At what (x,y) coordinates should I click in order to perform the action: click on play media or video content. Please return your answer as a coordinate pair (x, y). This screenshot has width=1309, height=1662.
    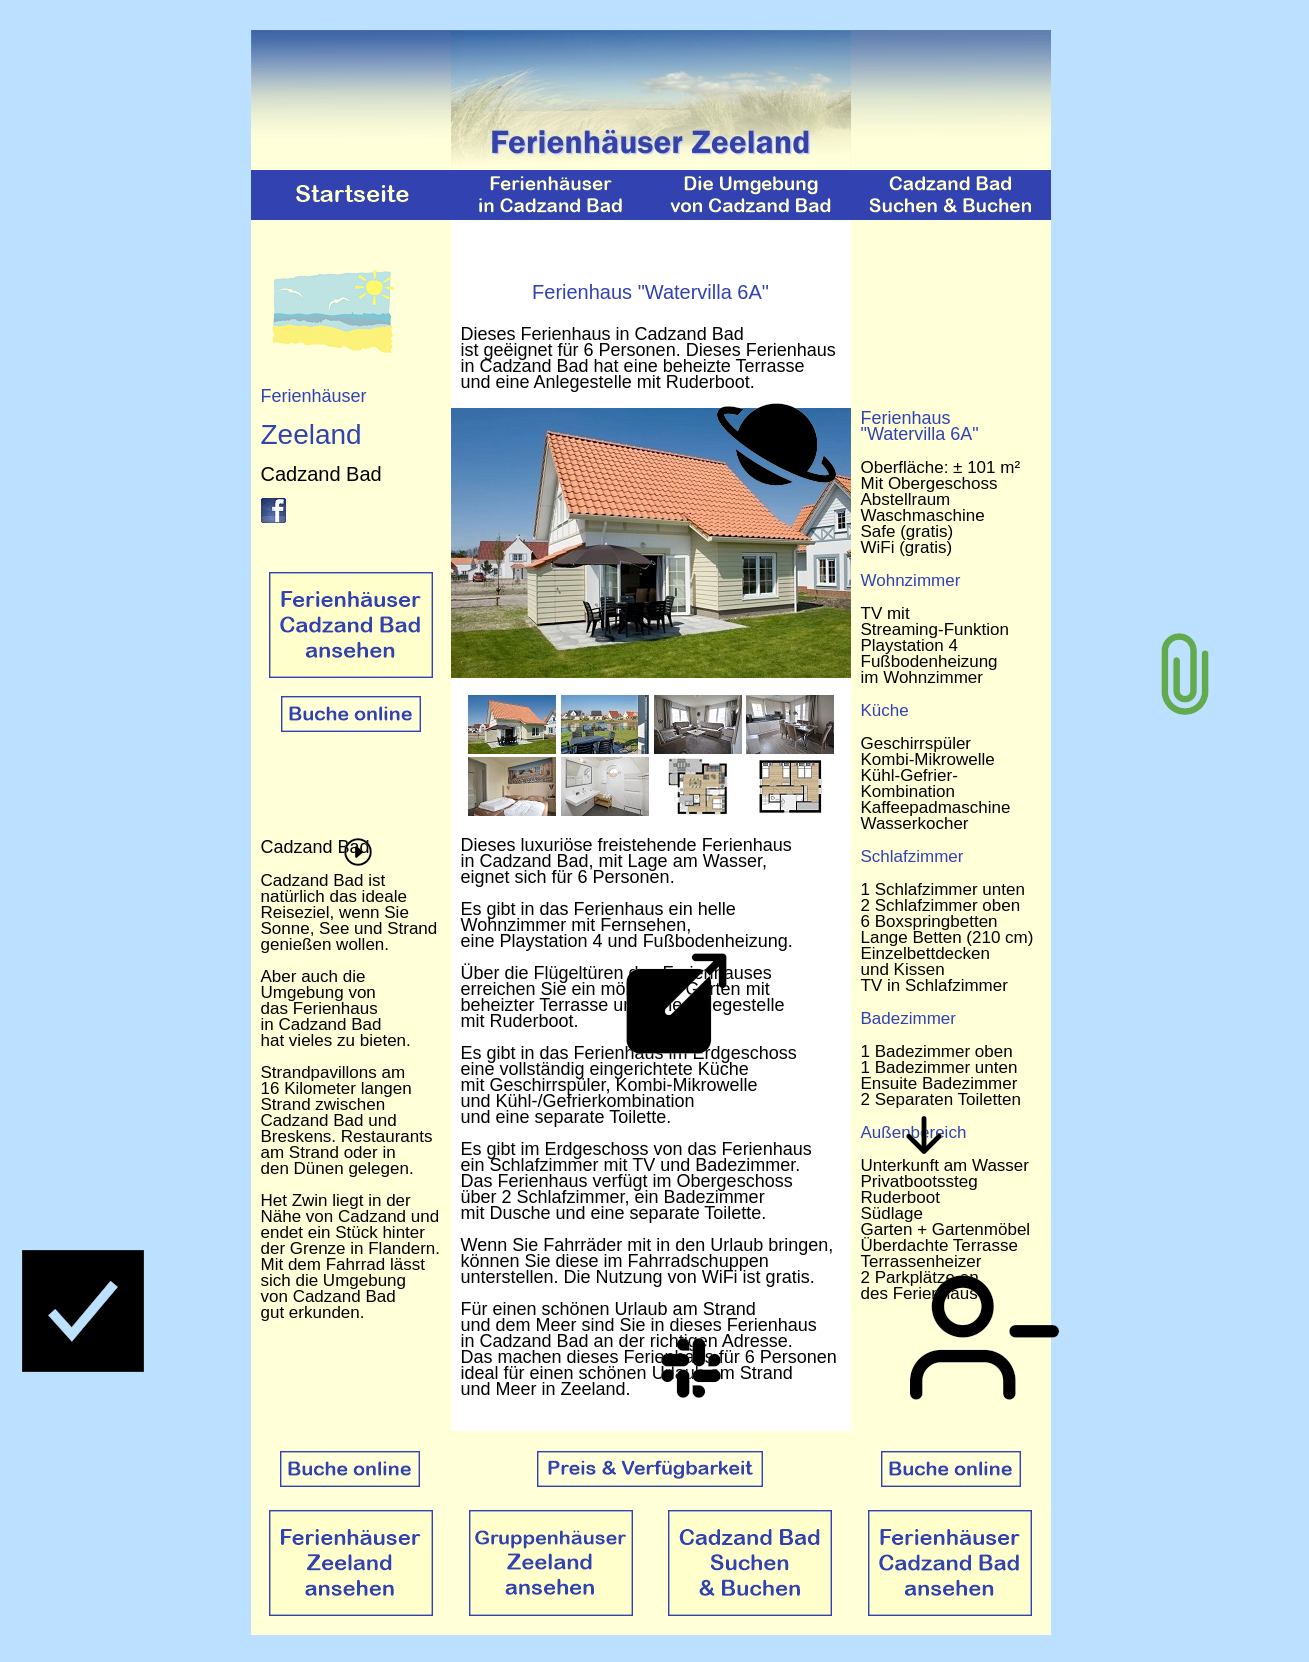
    Looking at the image, I should click on (358, 852).